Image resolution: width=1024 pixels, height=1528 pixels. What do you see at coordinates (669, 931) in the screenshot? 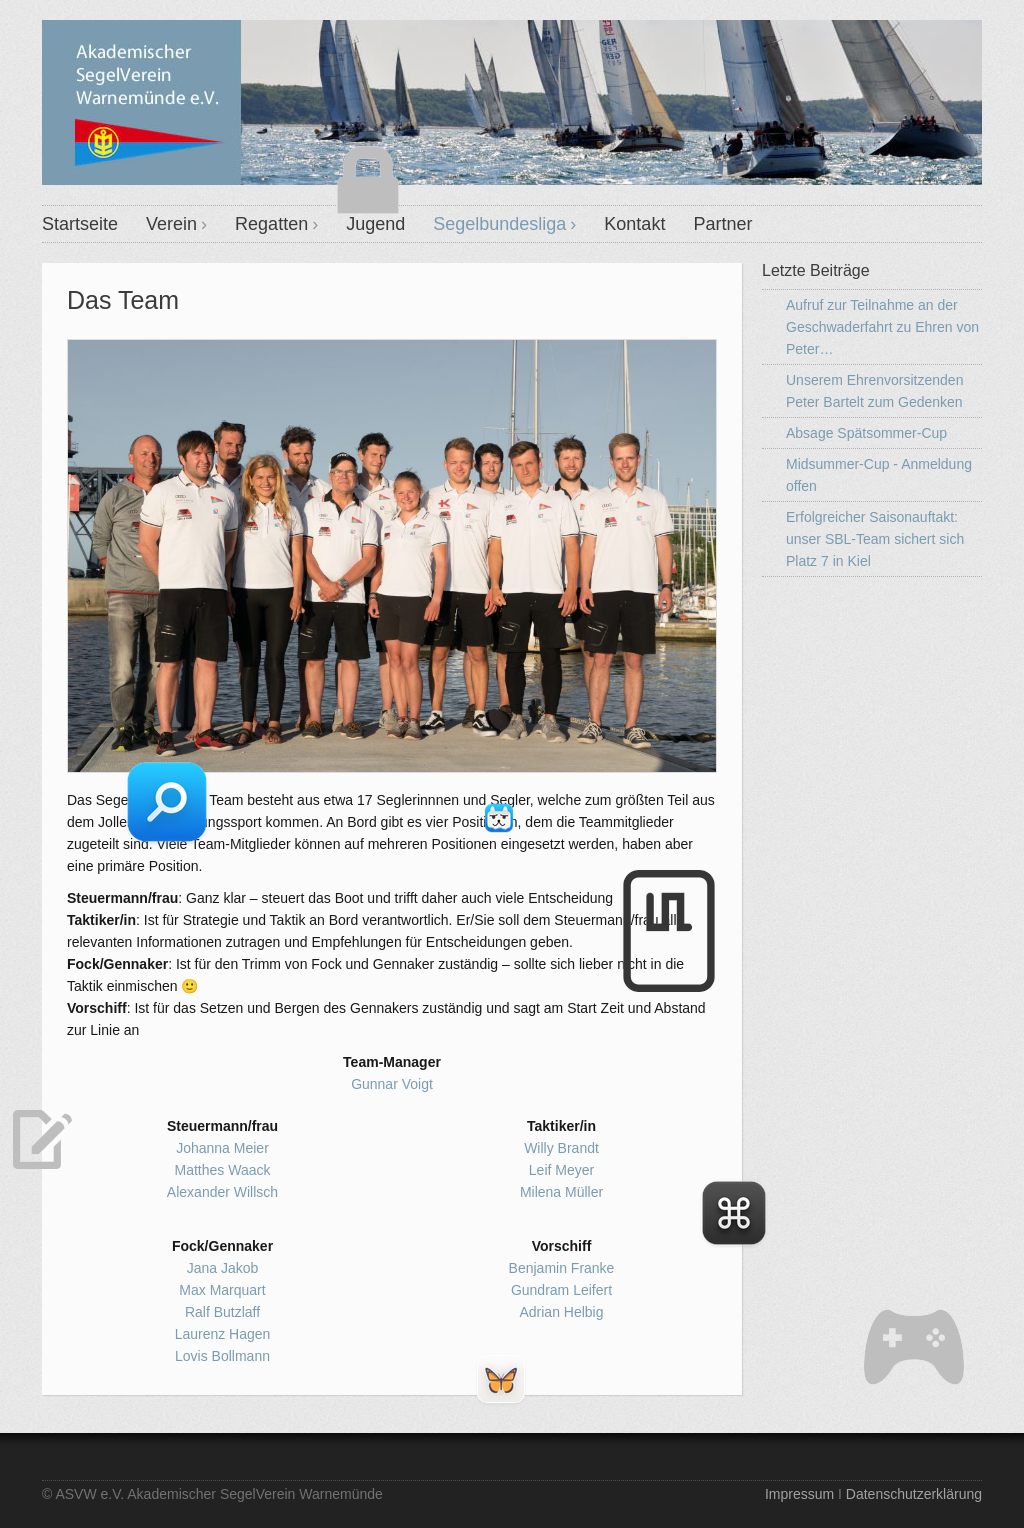
I see `authenticate using a smartcard` at bounding box center [669, 931].